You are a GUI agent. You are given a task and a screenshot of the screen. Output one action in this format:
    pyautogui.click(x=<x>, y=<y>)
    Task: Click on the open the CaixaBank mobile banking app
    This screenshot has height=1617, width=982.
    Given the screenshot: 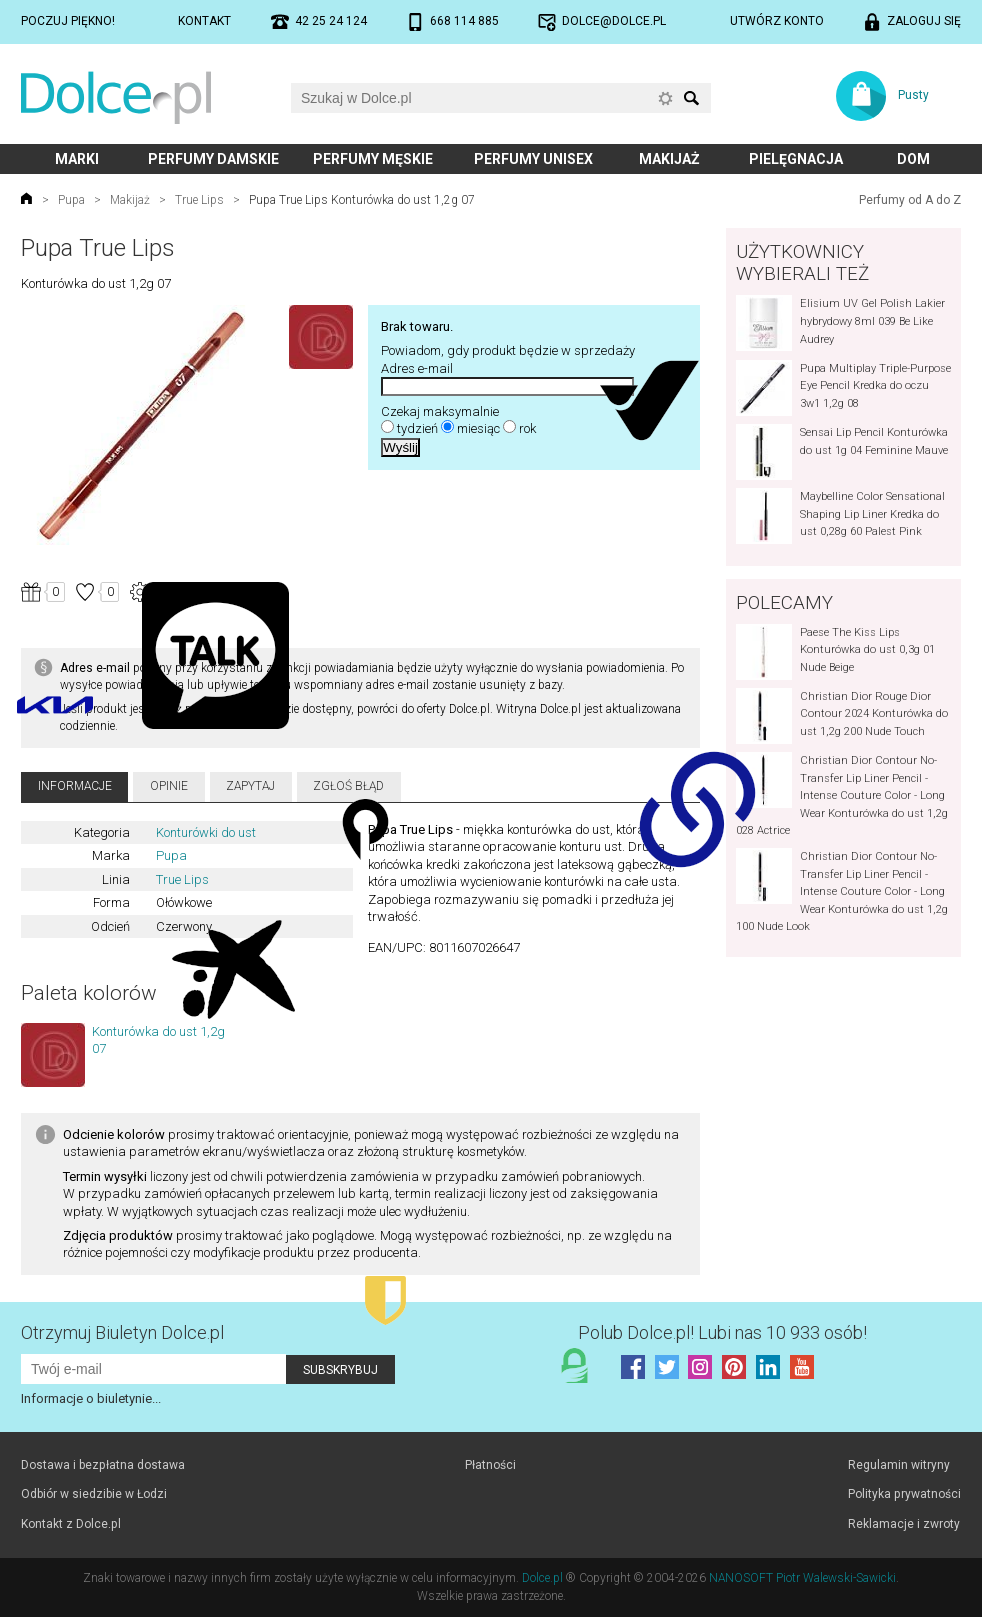 What is the action you would take?
    pyautogui.click(x=233, y=969)
    